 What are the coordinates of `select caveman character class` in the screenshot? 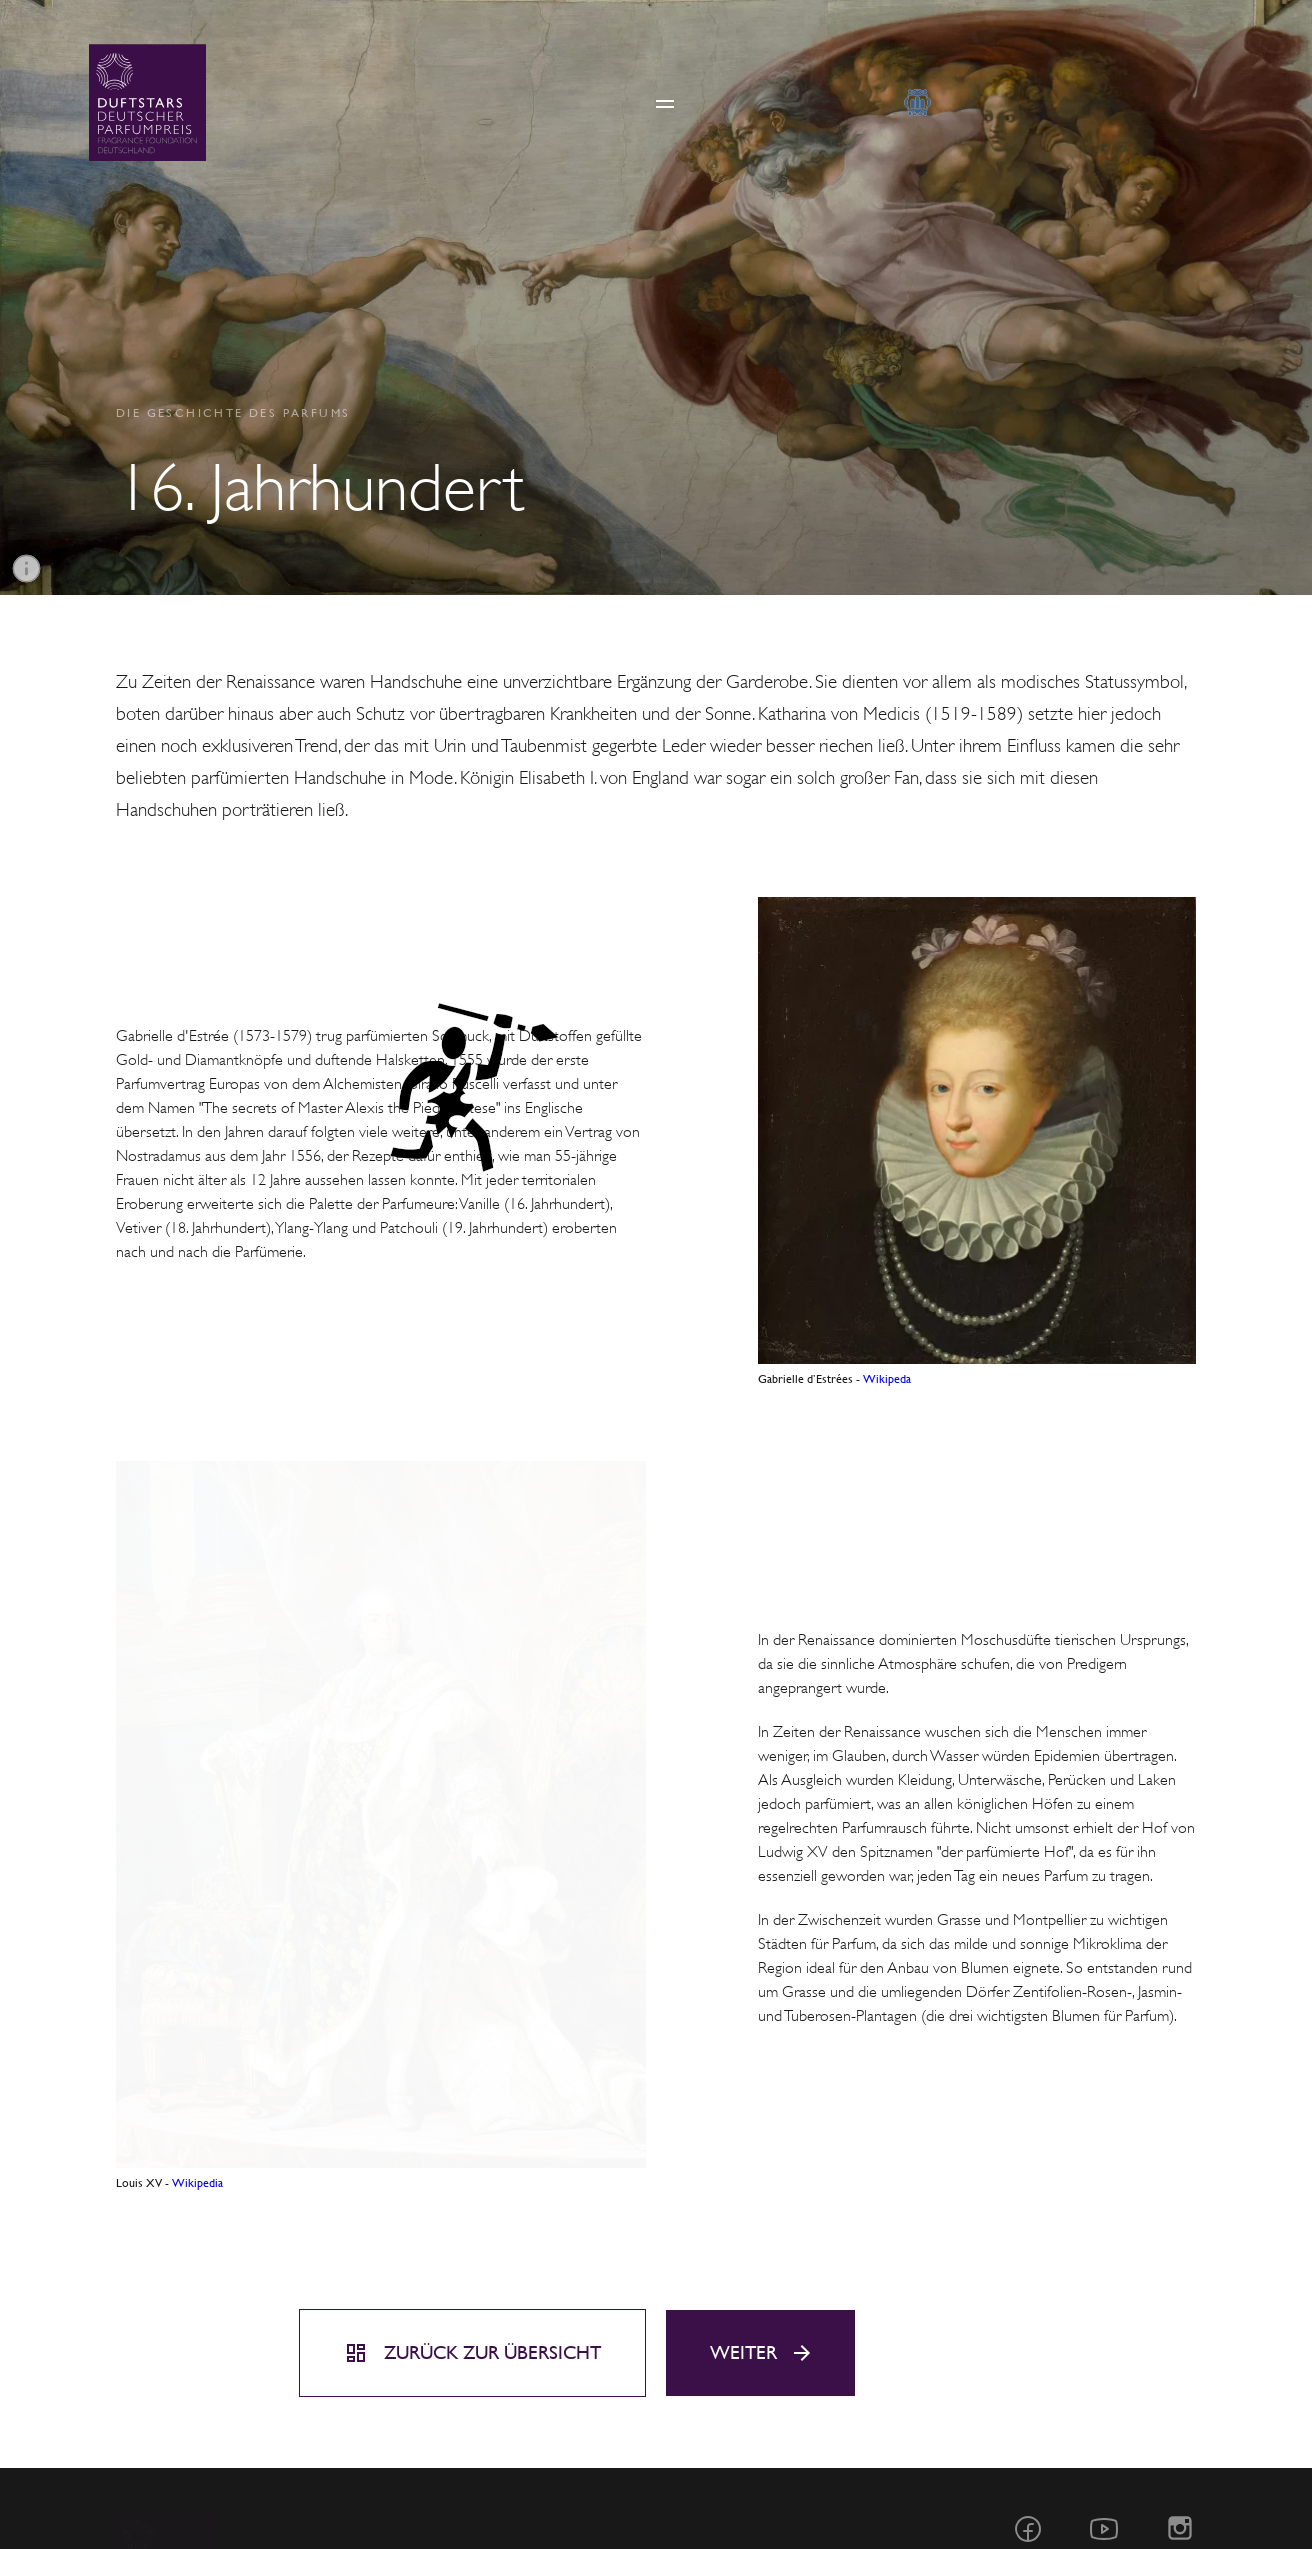 It's located at (474, 1087).